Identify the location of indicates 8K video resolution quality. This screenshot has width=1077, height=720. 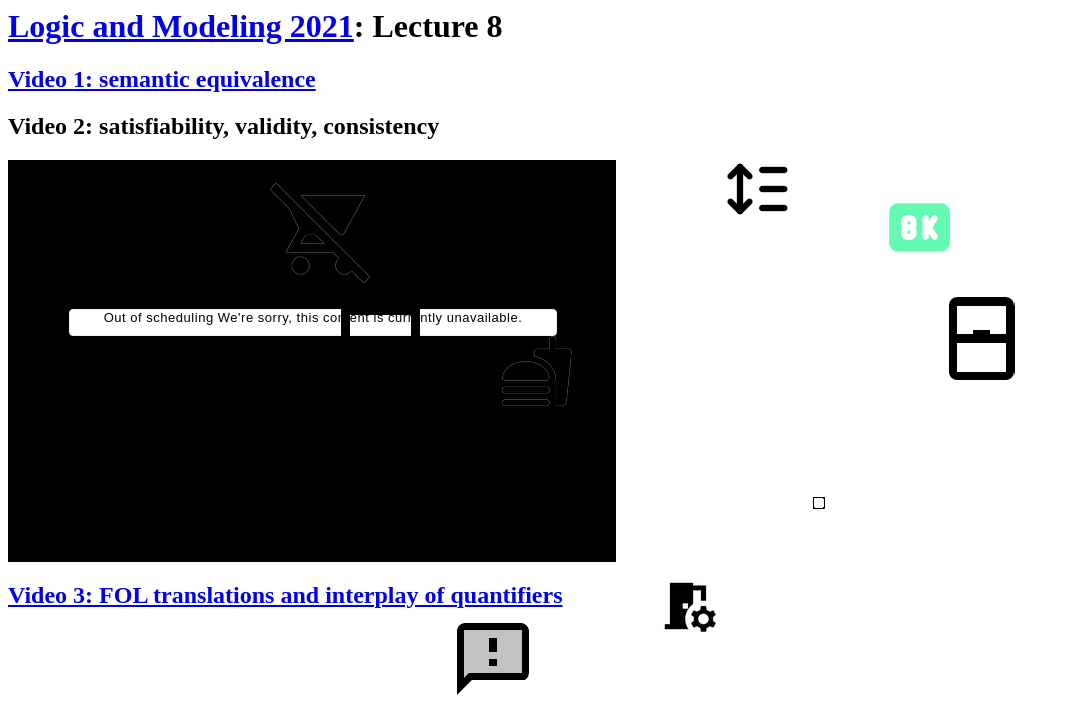
(919, 227).